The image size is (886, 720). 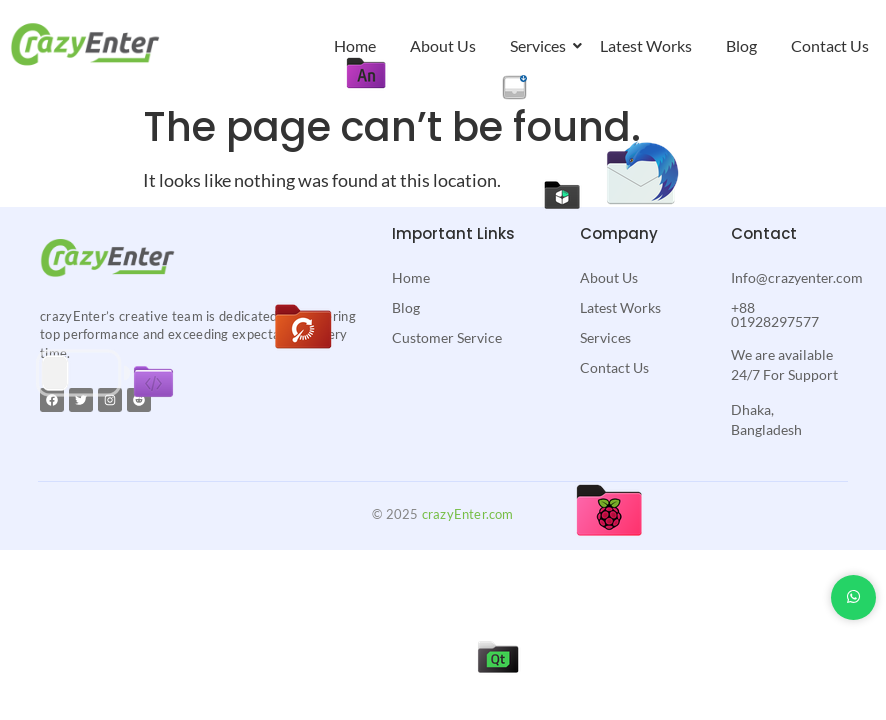 What do you see at coordinates (366, 74) in the screenshot?
I see `open folder containing Adobe Animate project files` at bounding box center [366, 74].